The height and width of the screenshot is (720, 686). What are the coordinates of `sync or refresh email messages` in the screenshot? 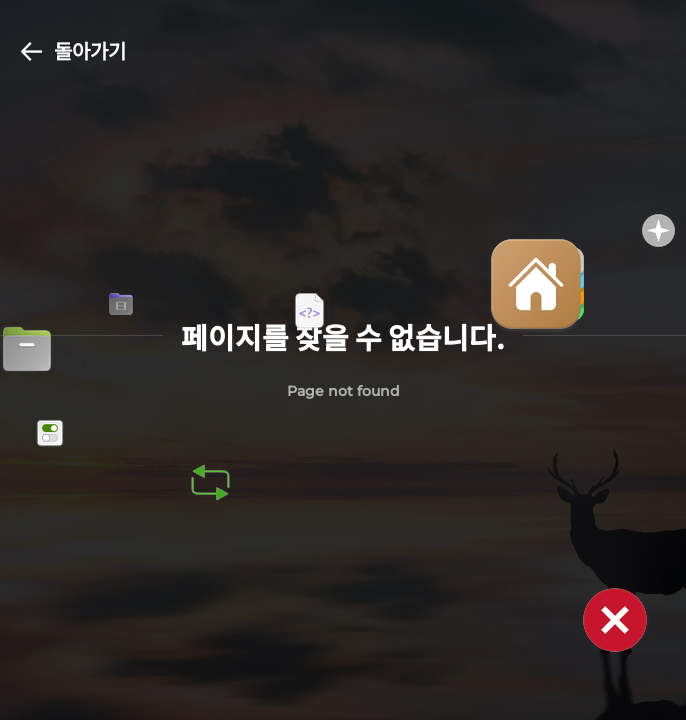 It's located at (210, 482).